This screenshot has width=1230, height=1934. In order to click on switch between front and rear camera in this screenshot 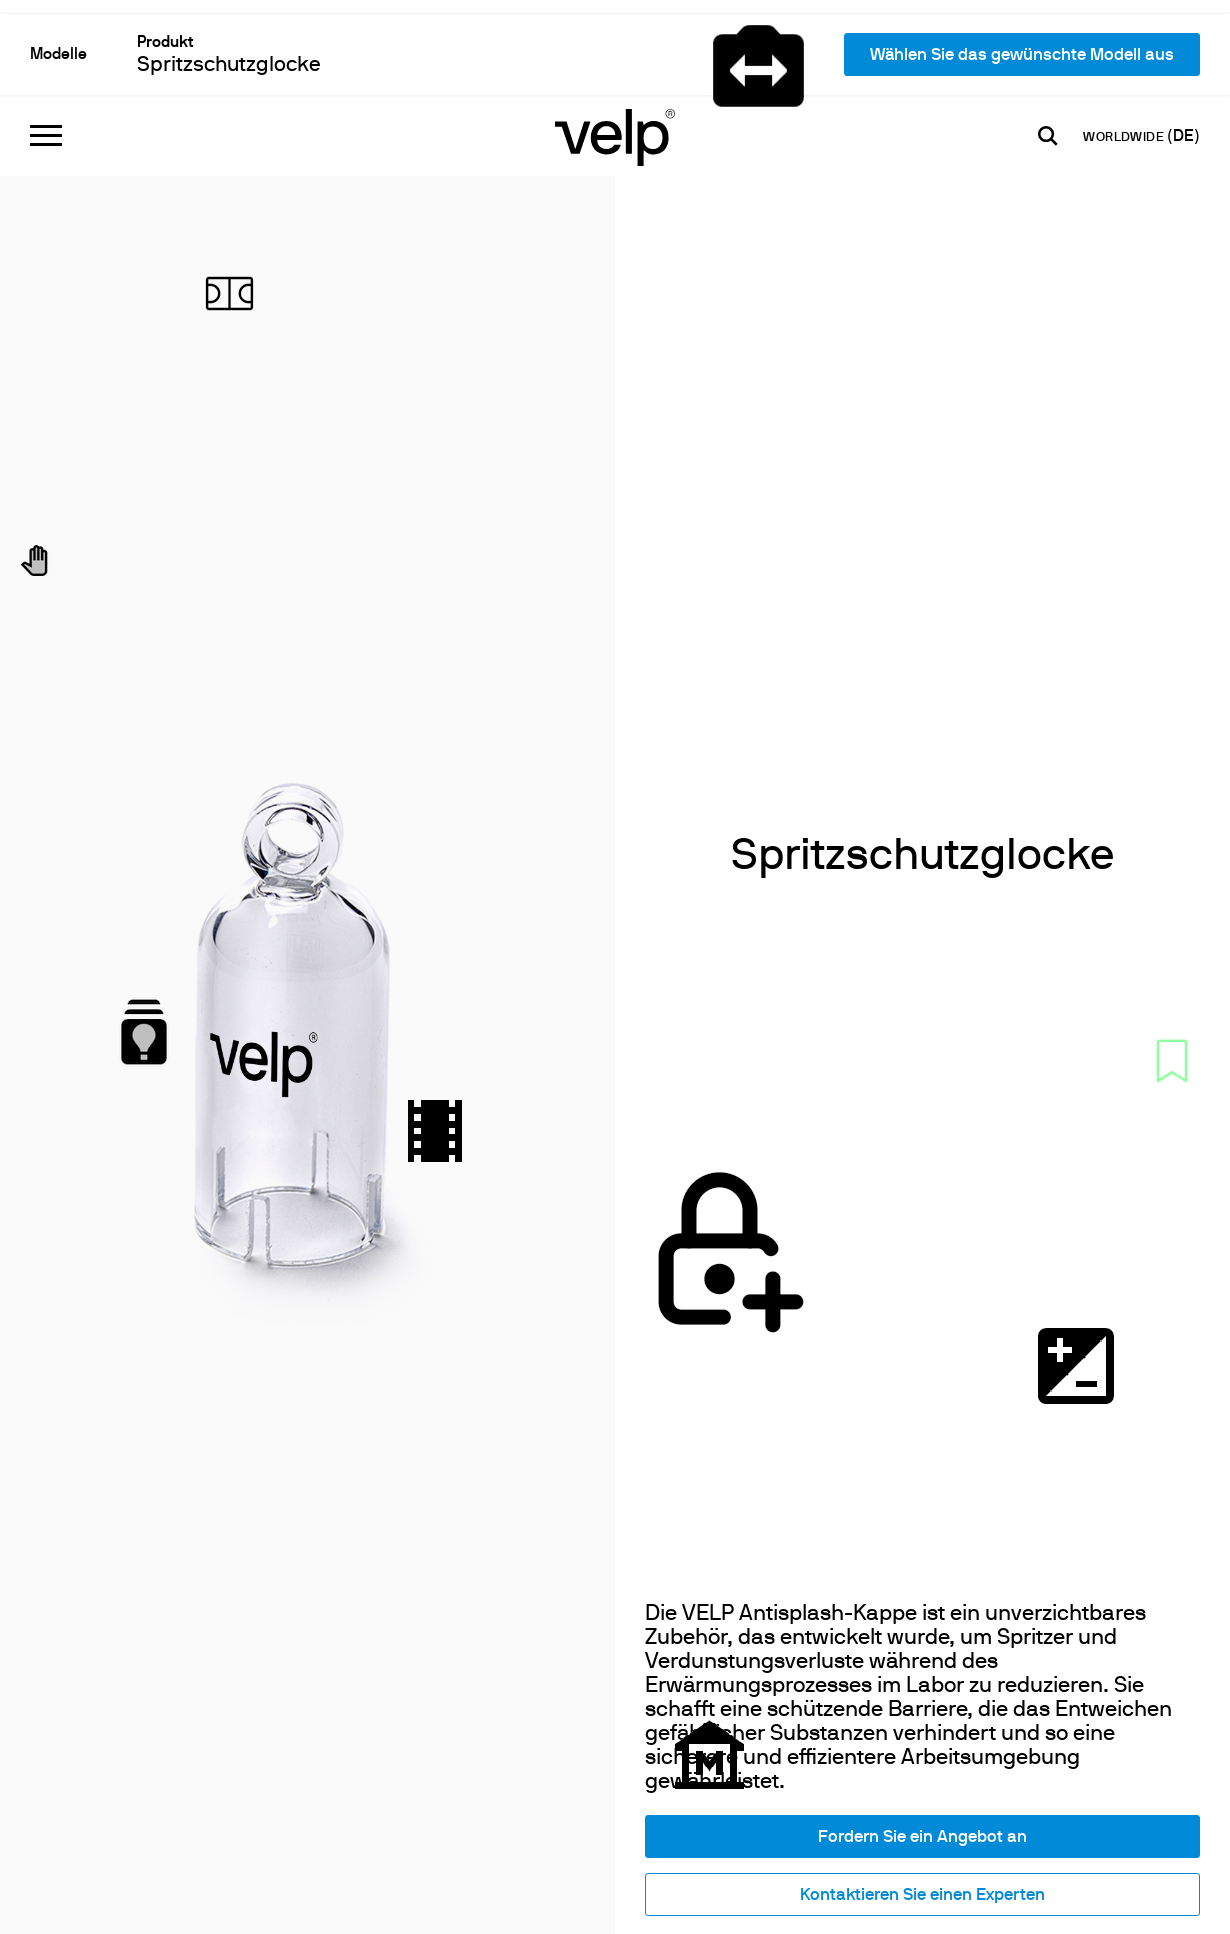, I will do `click(758, 70)`.